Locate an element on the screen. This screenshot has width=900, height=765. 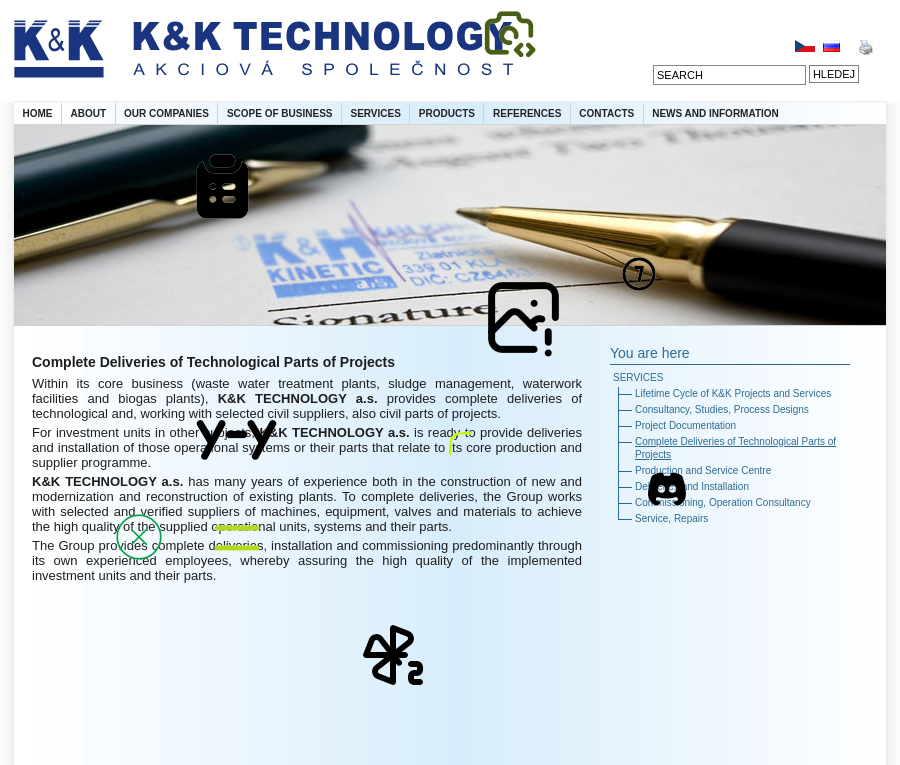
open Discord app is located at coordinates (667, 489).